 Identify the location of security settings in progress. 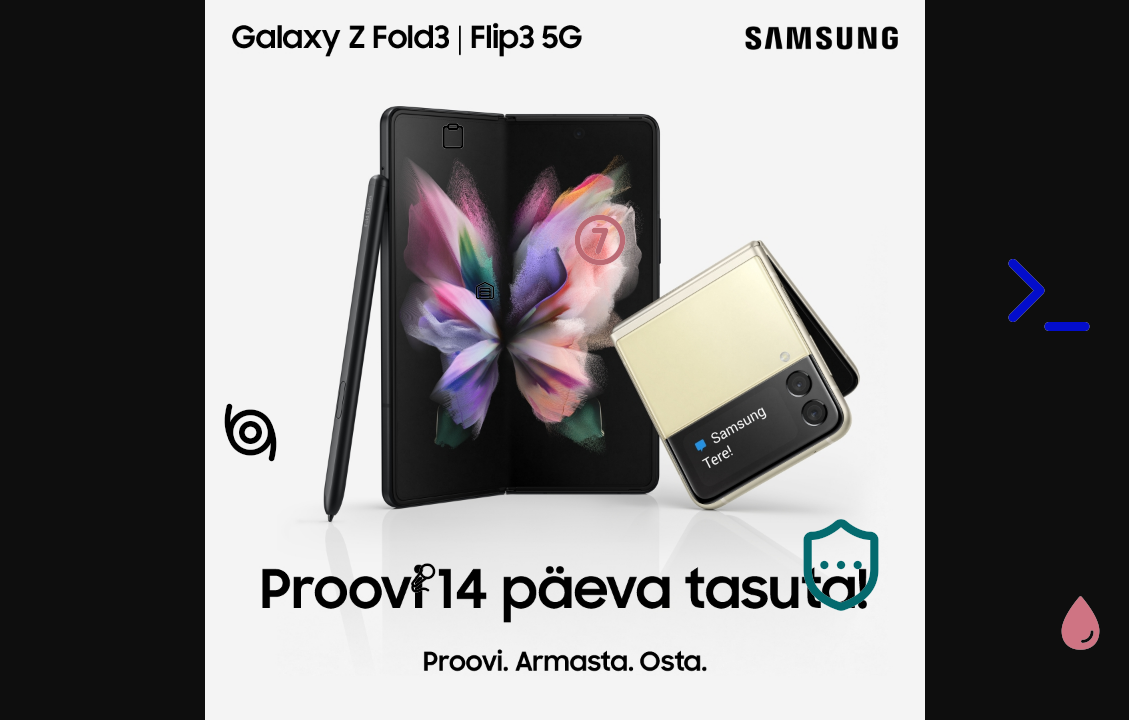
(841, 565).